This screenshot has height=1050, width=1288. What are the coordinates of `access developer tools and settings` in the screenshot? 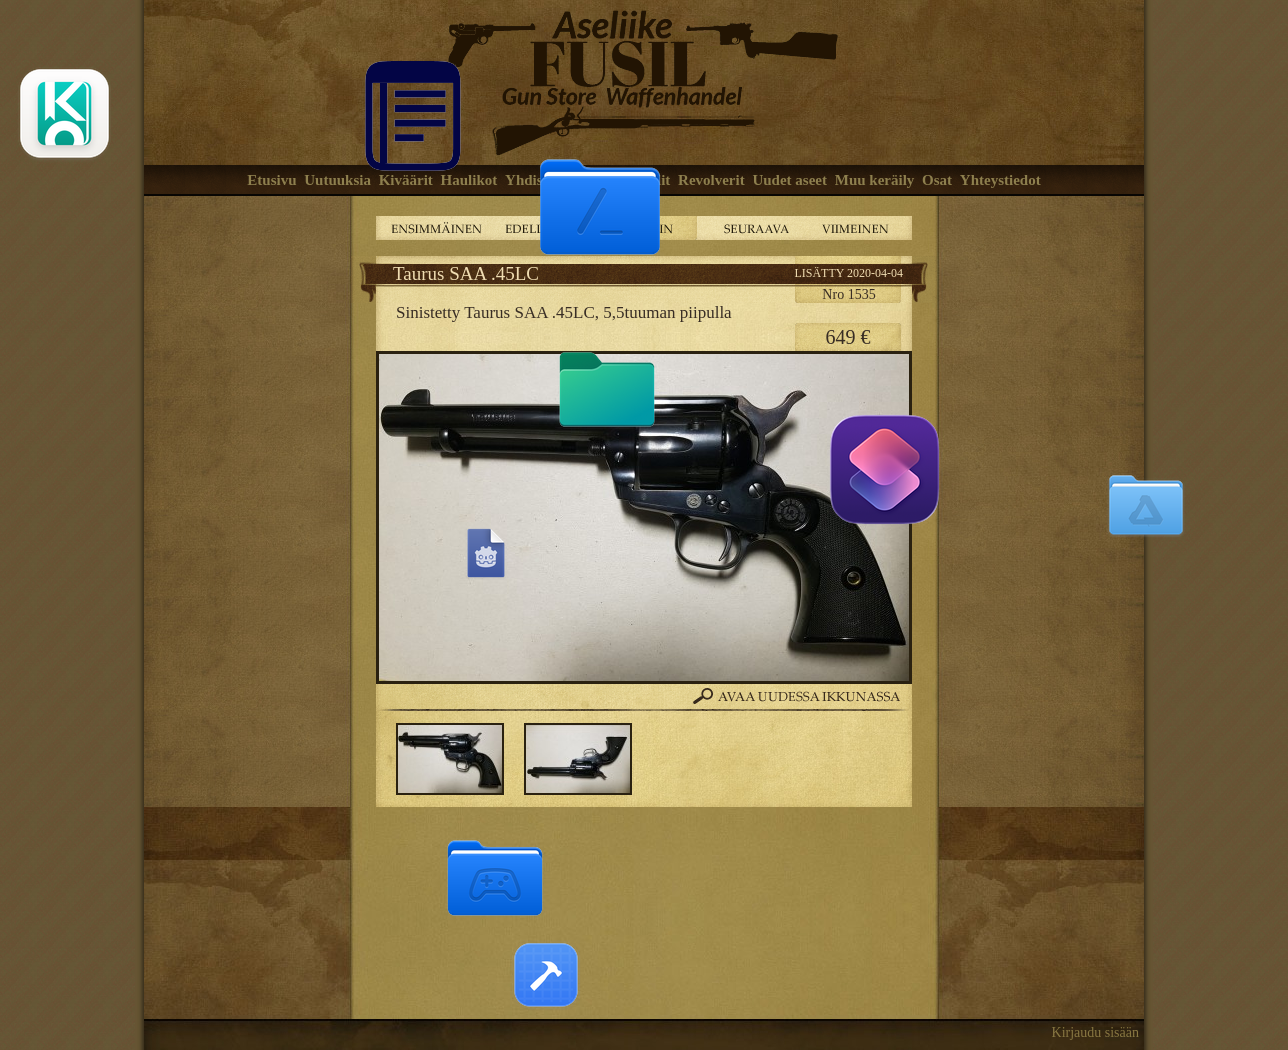 It's located at (546, 976).